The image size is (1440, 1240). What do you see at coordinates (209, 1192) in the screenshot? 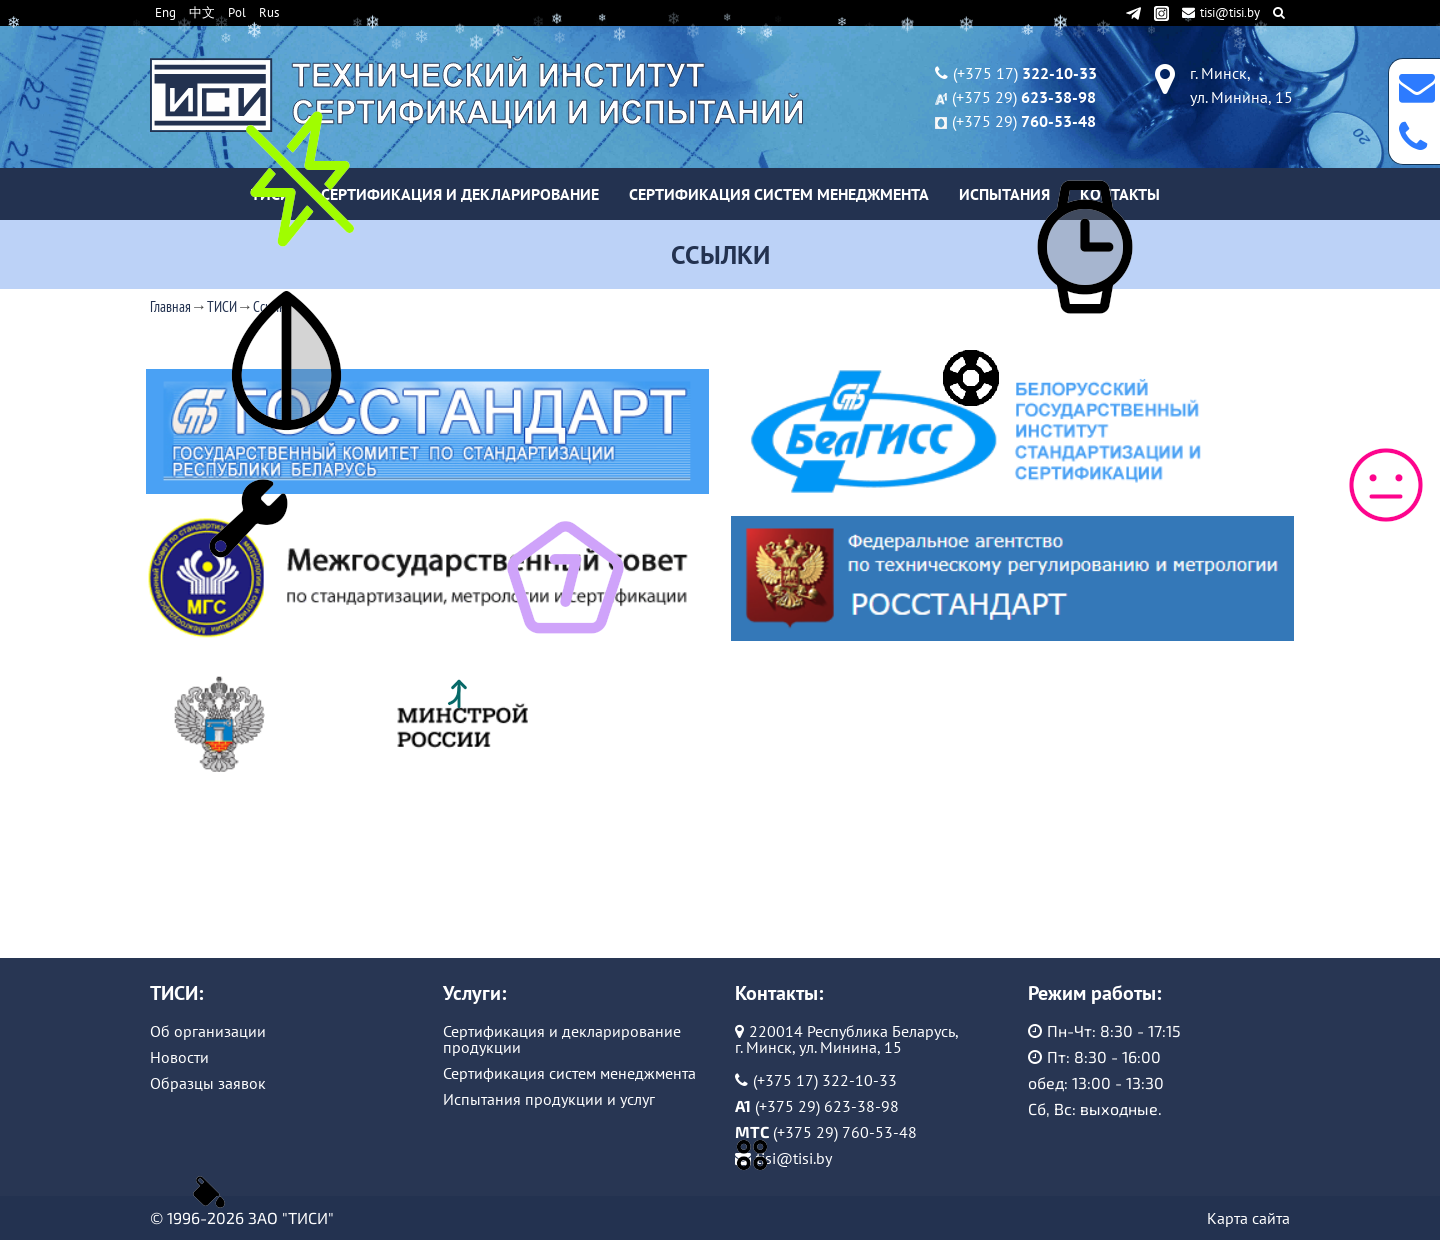
I see `fill an area with color` at bounding box center [209, 1192].